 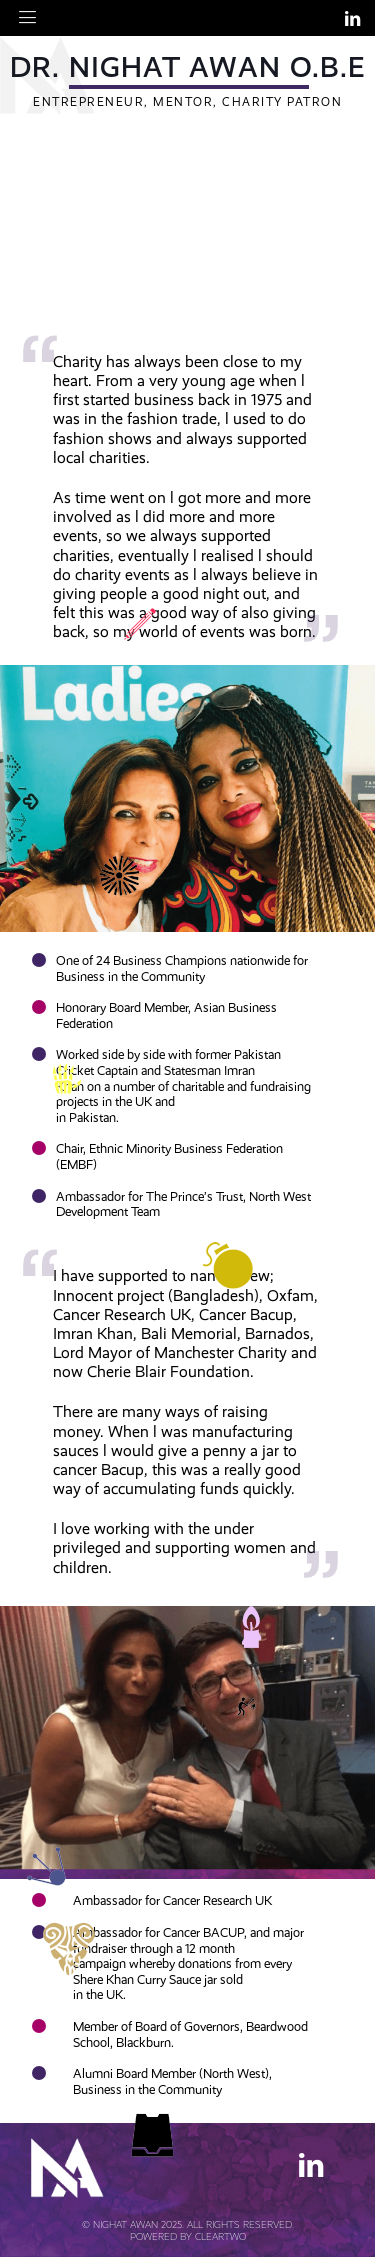 I want to click on dandelion flower icon for nature or garden-themed game elements, so click(x=119, y=875).